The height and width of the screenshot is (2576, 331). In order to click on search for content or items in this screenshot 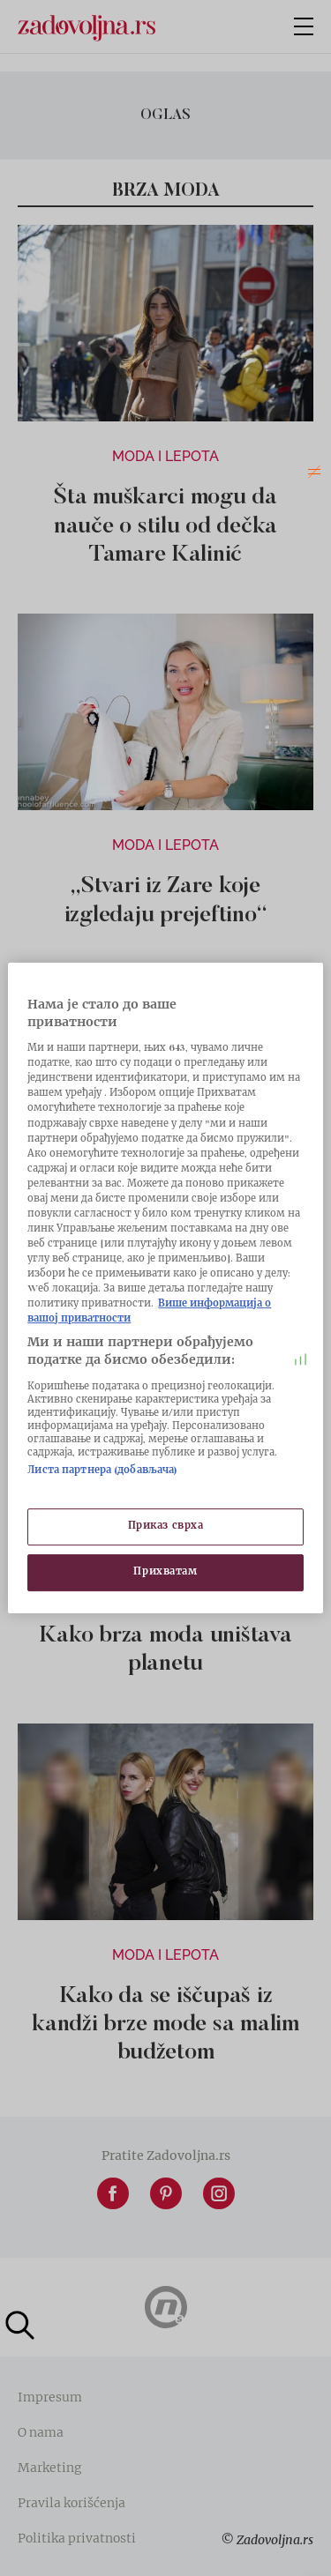, I will do `click(19, 2325)`.